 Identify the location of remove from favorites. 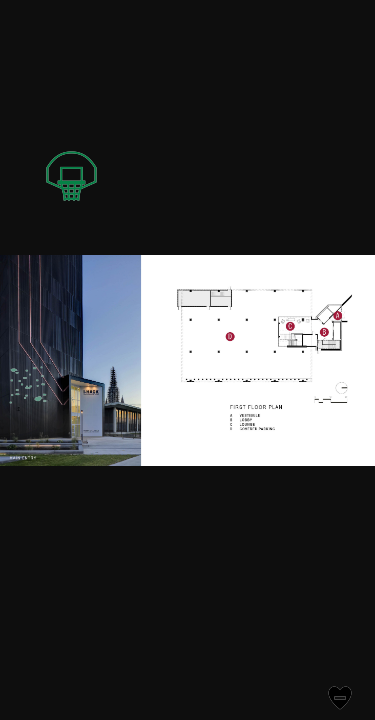
(340, 698).